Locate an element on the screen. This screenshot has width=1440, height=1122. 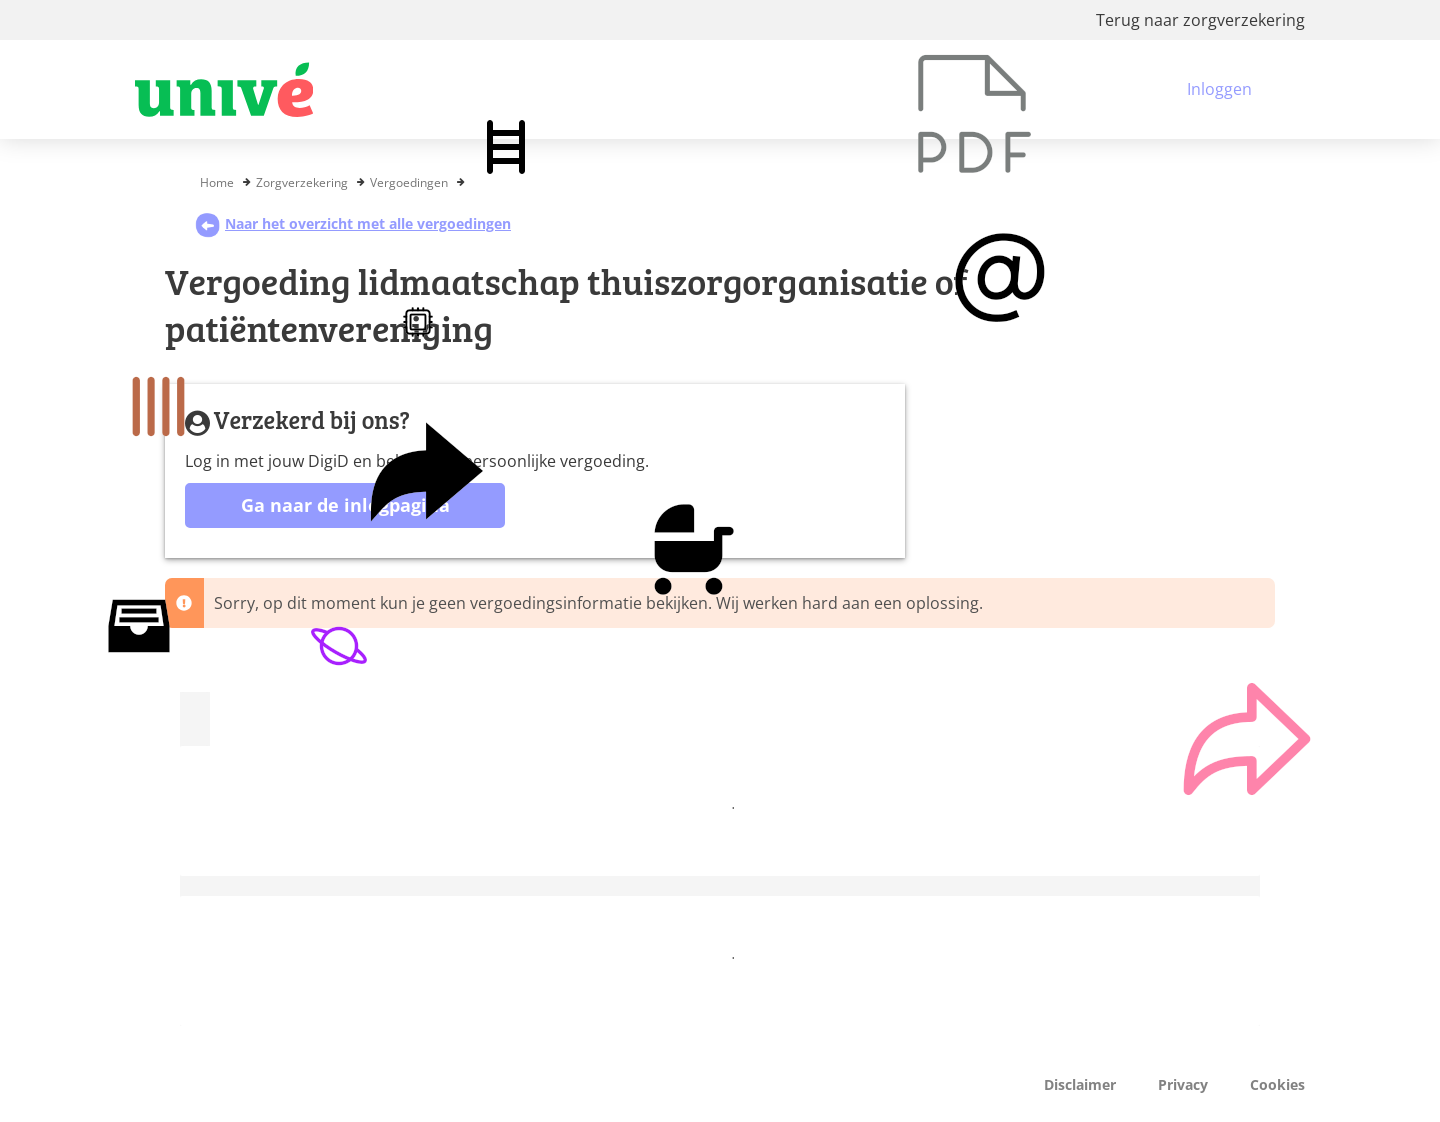
view inbox or incoming files is located at coordinates (139, 626).